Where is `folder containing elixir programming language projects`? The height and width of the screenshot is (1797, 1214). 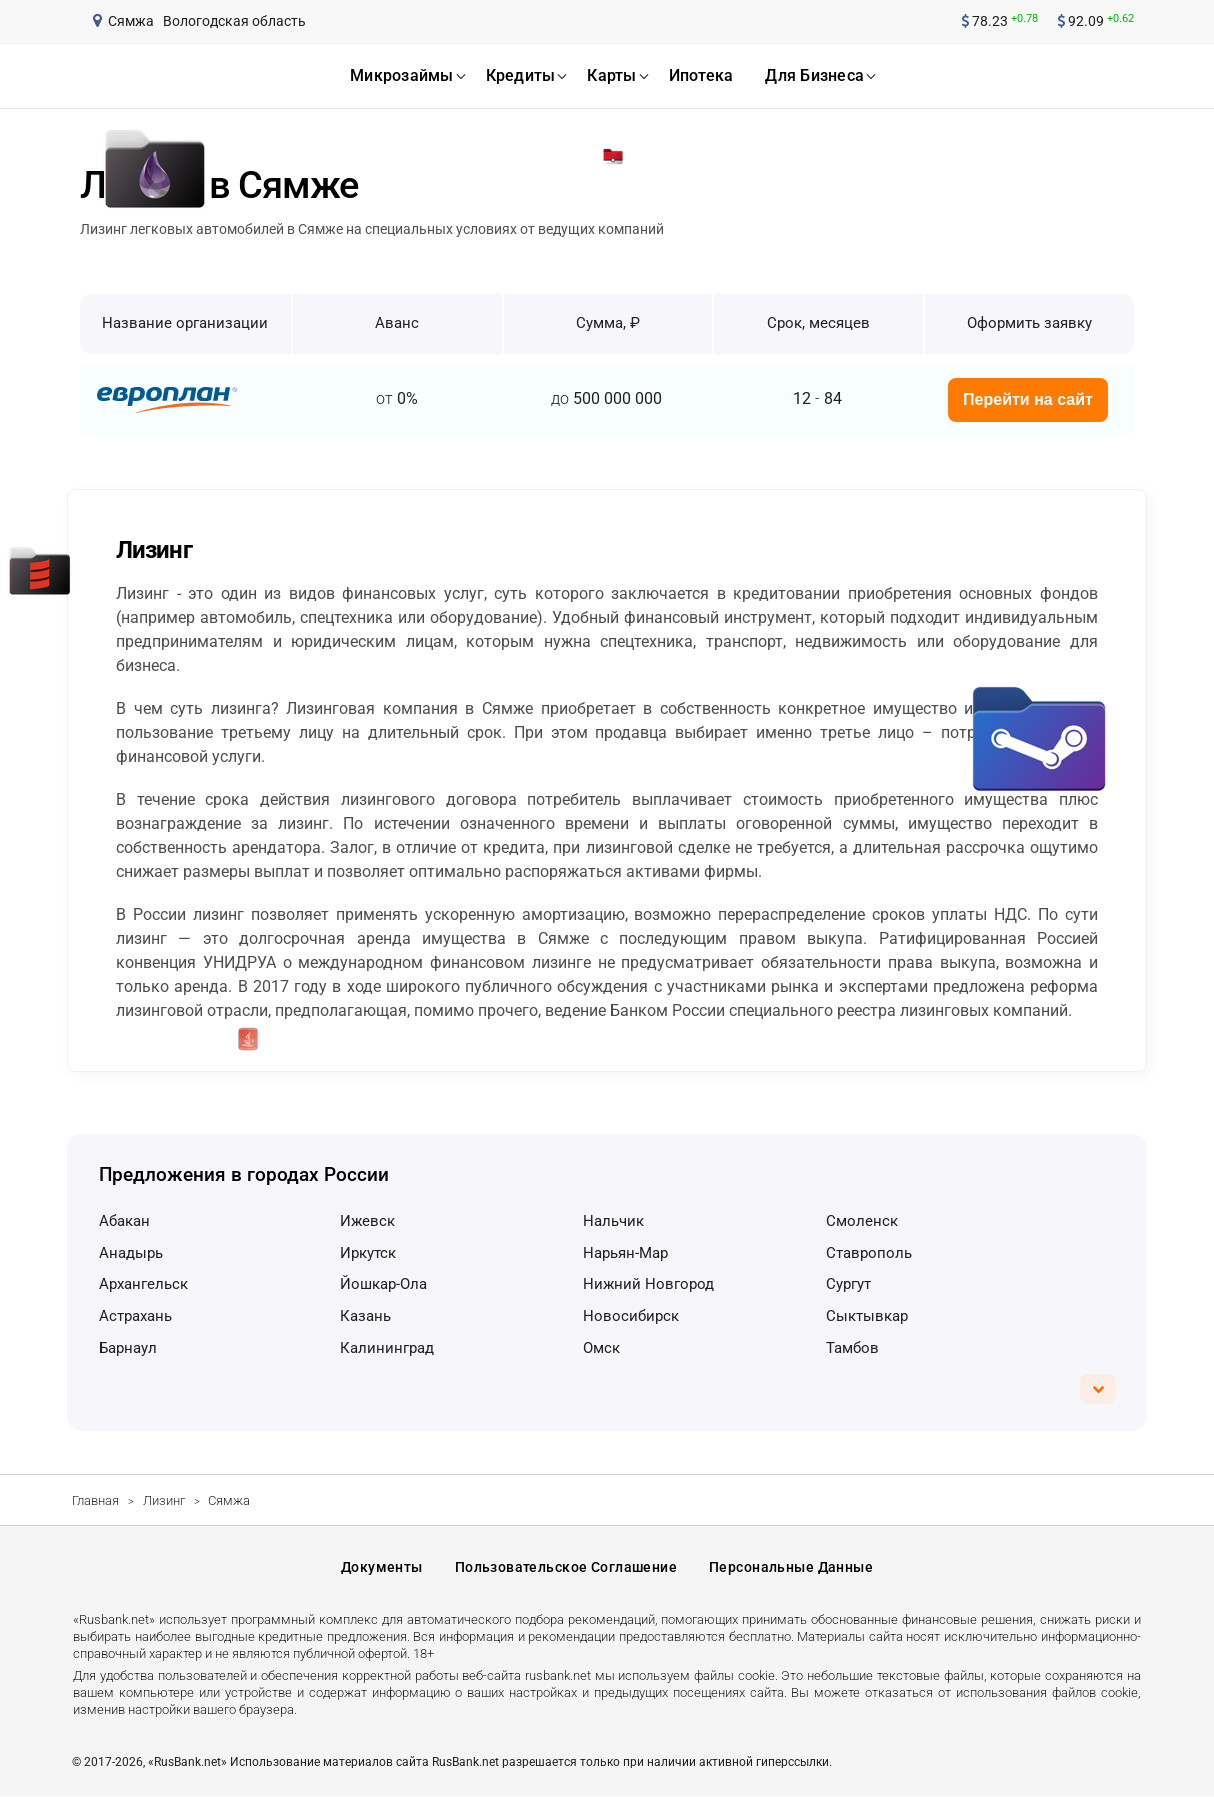
folder containing elixir programming language projects is located at coordinates (154, 171).